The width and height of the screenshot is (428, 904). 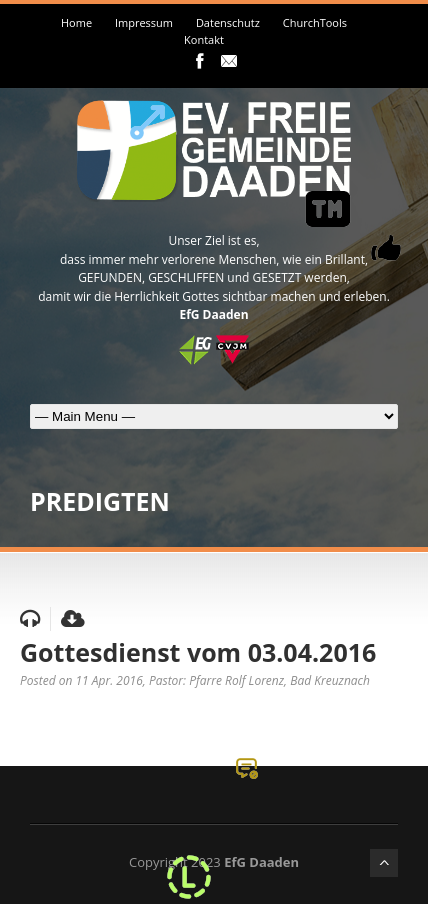 What do you see at coordinates (246, 767) in the screenshot?
I see `cancel or delete a message` at bounding box center [246, 767].